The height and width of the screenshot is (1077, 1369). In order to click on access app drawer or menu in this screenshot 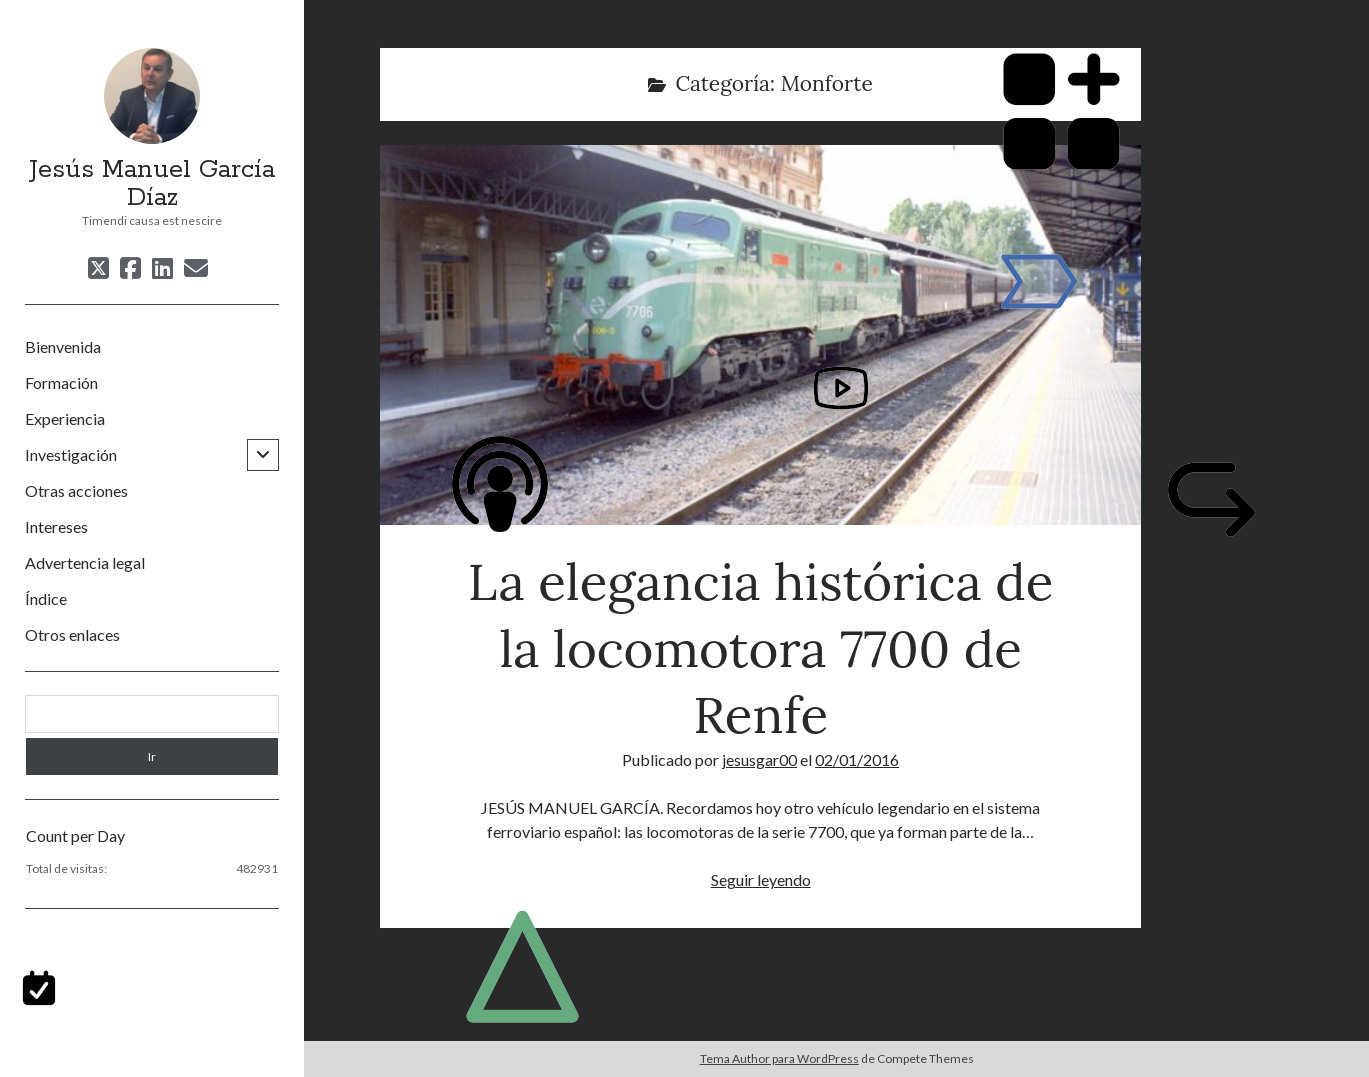, I will do `click(1061, 111)`.